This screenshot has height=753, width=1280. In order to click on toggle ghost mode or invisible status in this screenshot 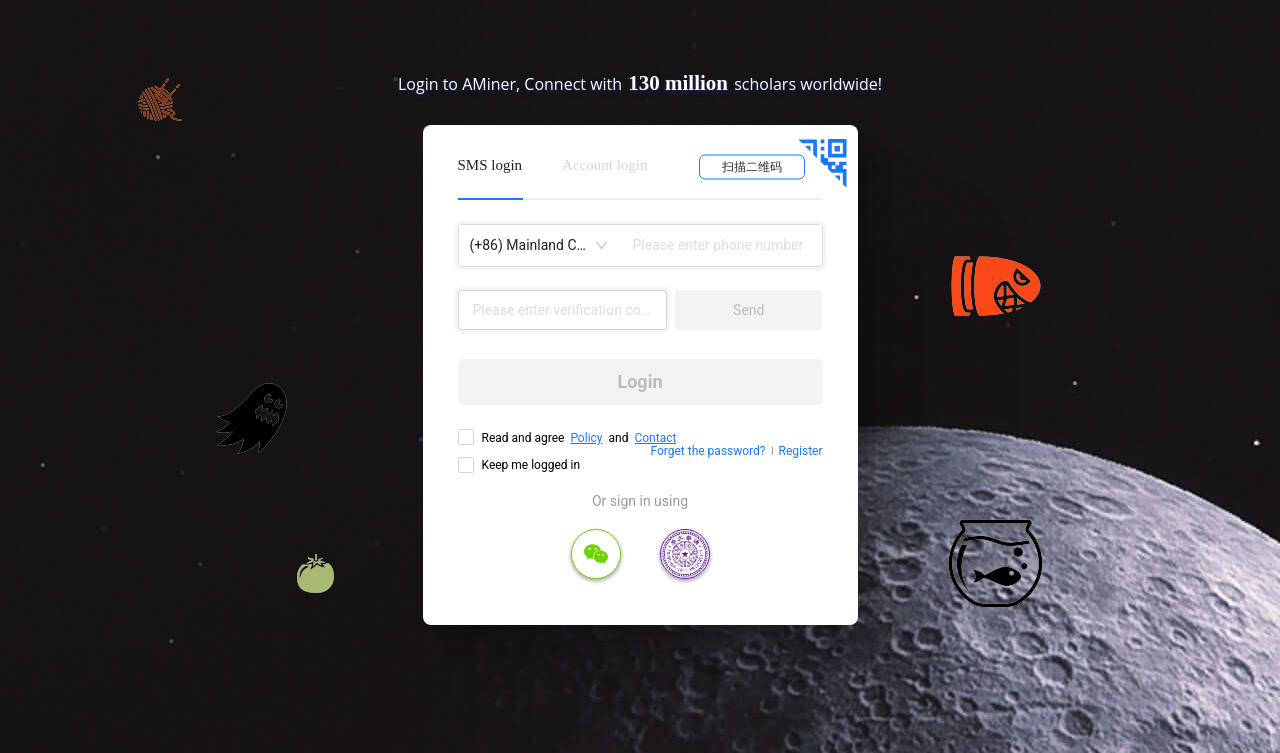, I will do `click(251, 418)`.